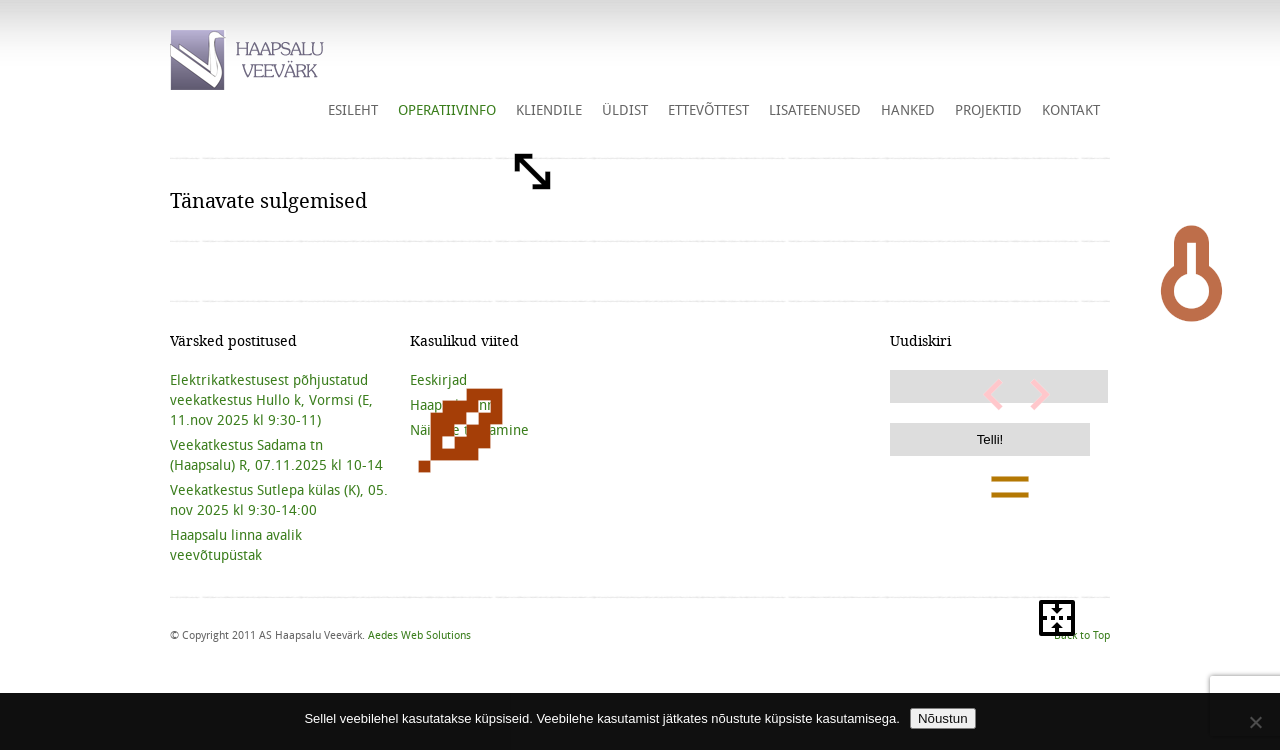 Image resolution: width=1280 pixels, height=750 pixels. I want to click on mintbit brand logo, so click(460, 430).